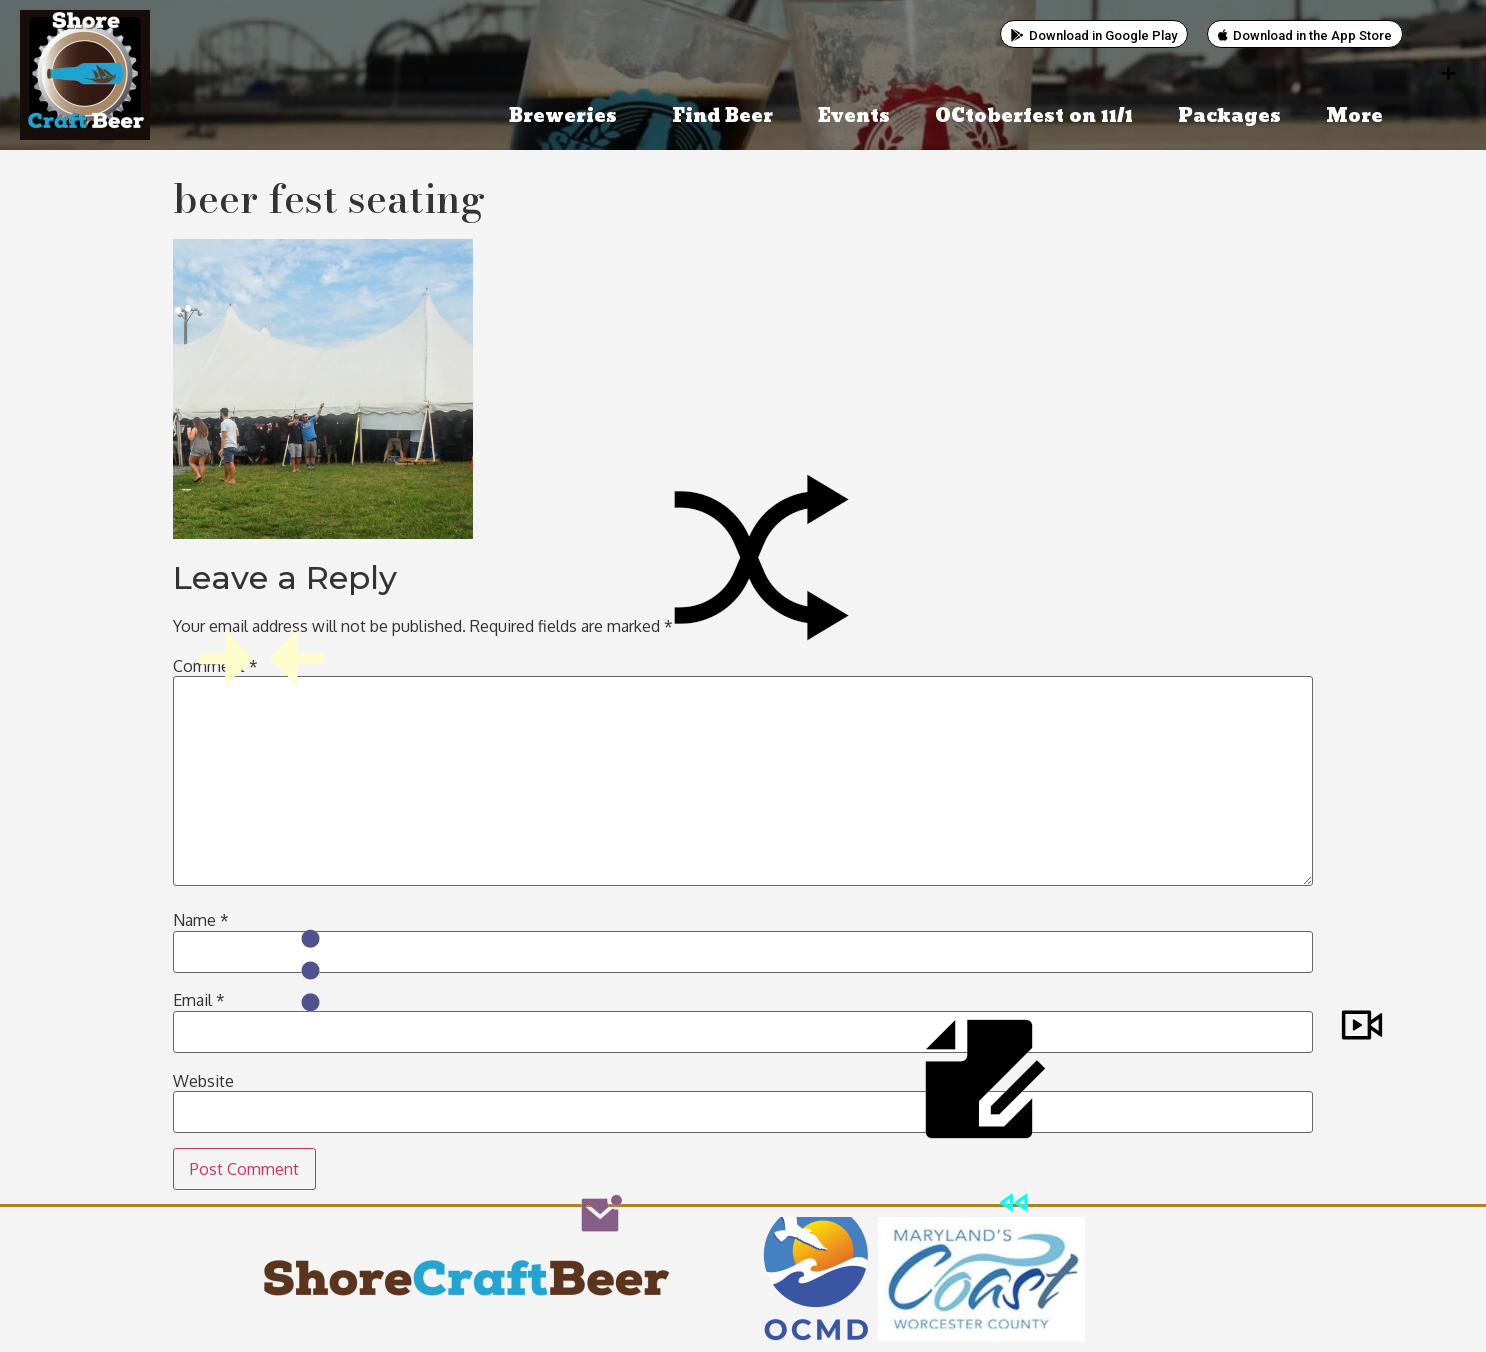 Image resolution: width=1486 pixels, height=1352 pixels. Describe the element at coordinates (600, 1215) in the screenshot. I see `indicates unread mail or messages` at that location.